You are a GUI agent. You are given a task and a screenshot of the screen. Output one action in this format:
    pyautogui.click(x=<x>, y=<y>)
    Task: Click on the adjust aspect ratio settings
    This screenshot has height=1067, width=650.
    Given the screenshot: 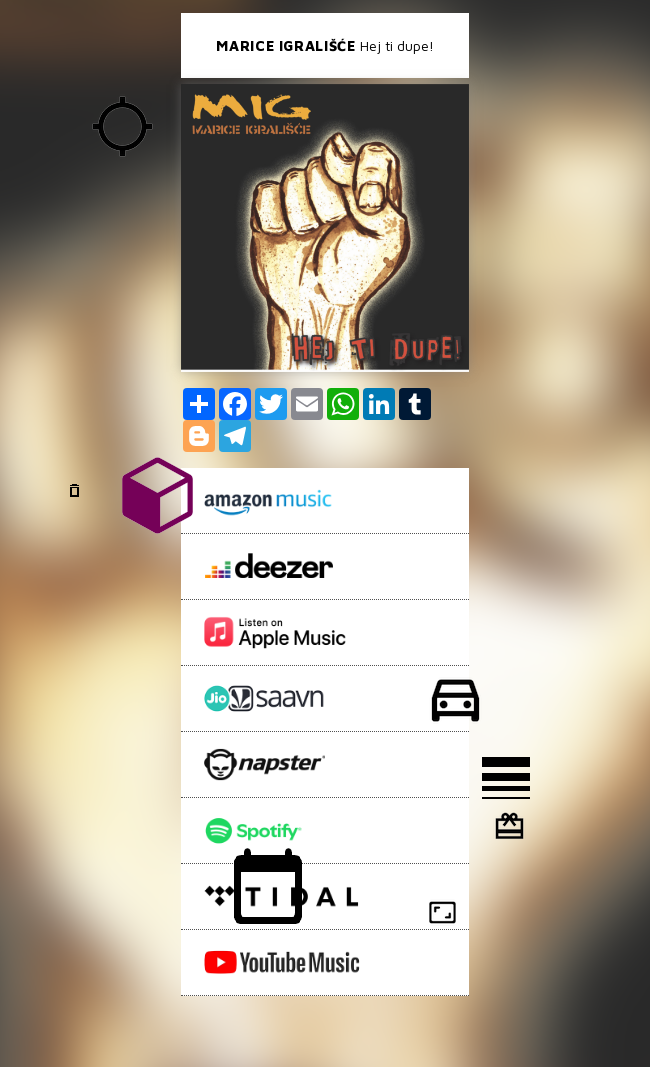 What is the action you would take?
    pyautogui.click(x=442, y=912)
    